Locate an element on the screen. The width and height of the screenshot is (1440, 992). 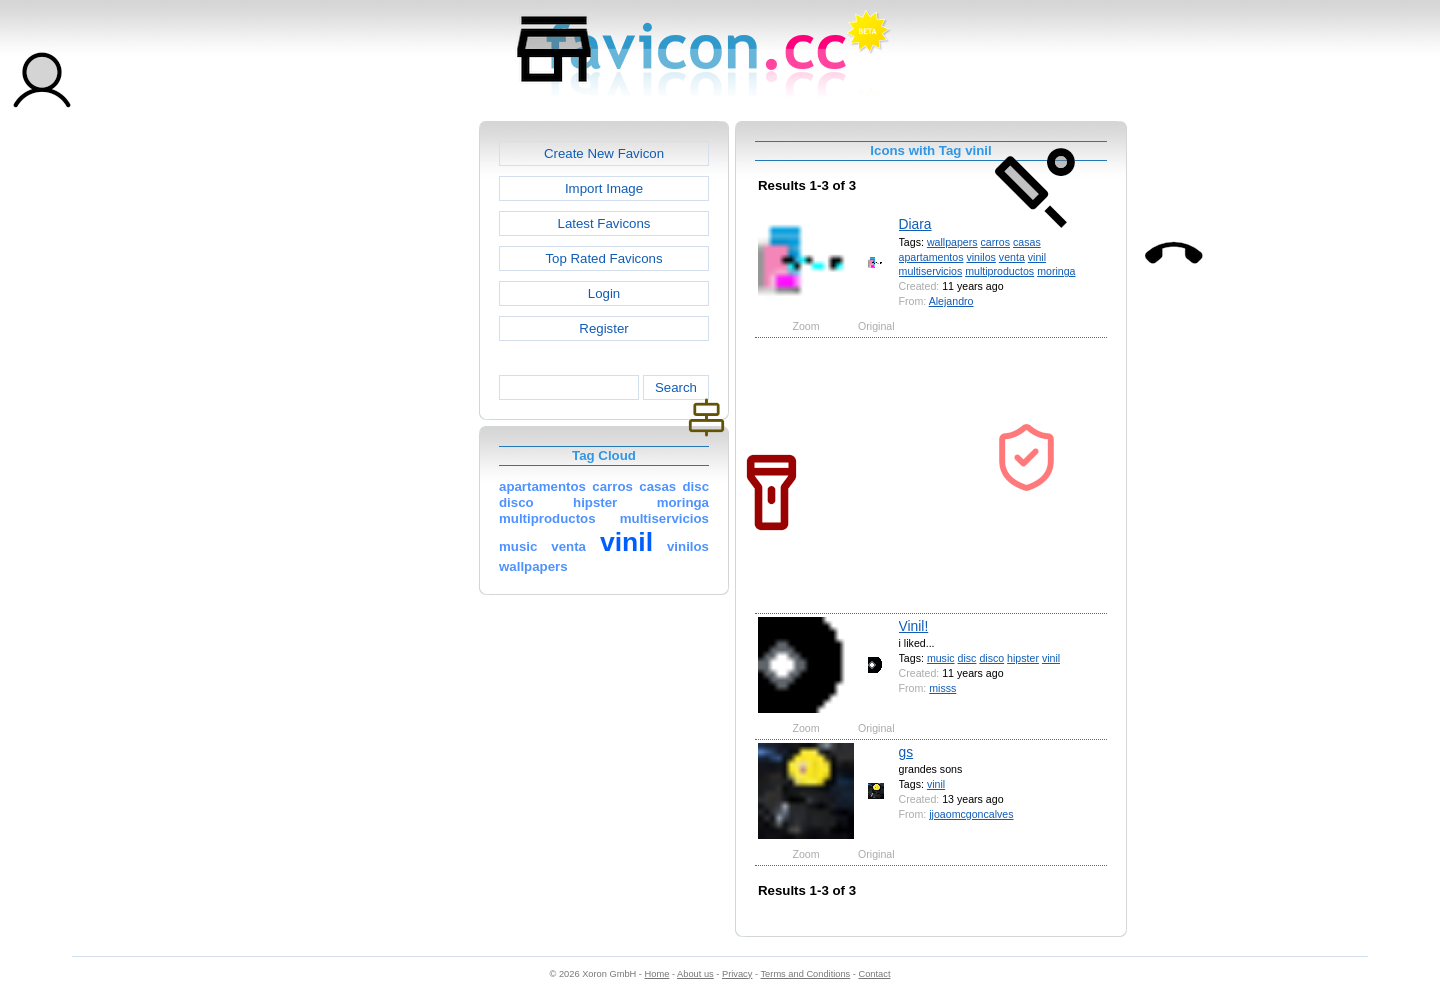
align objects to horizontal center is located at coordinates (706, 417).